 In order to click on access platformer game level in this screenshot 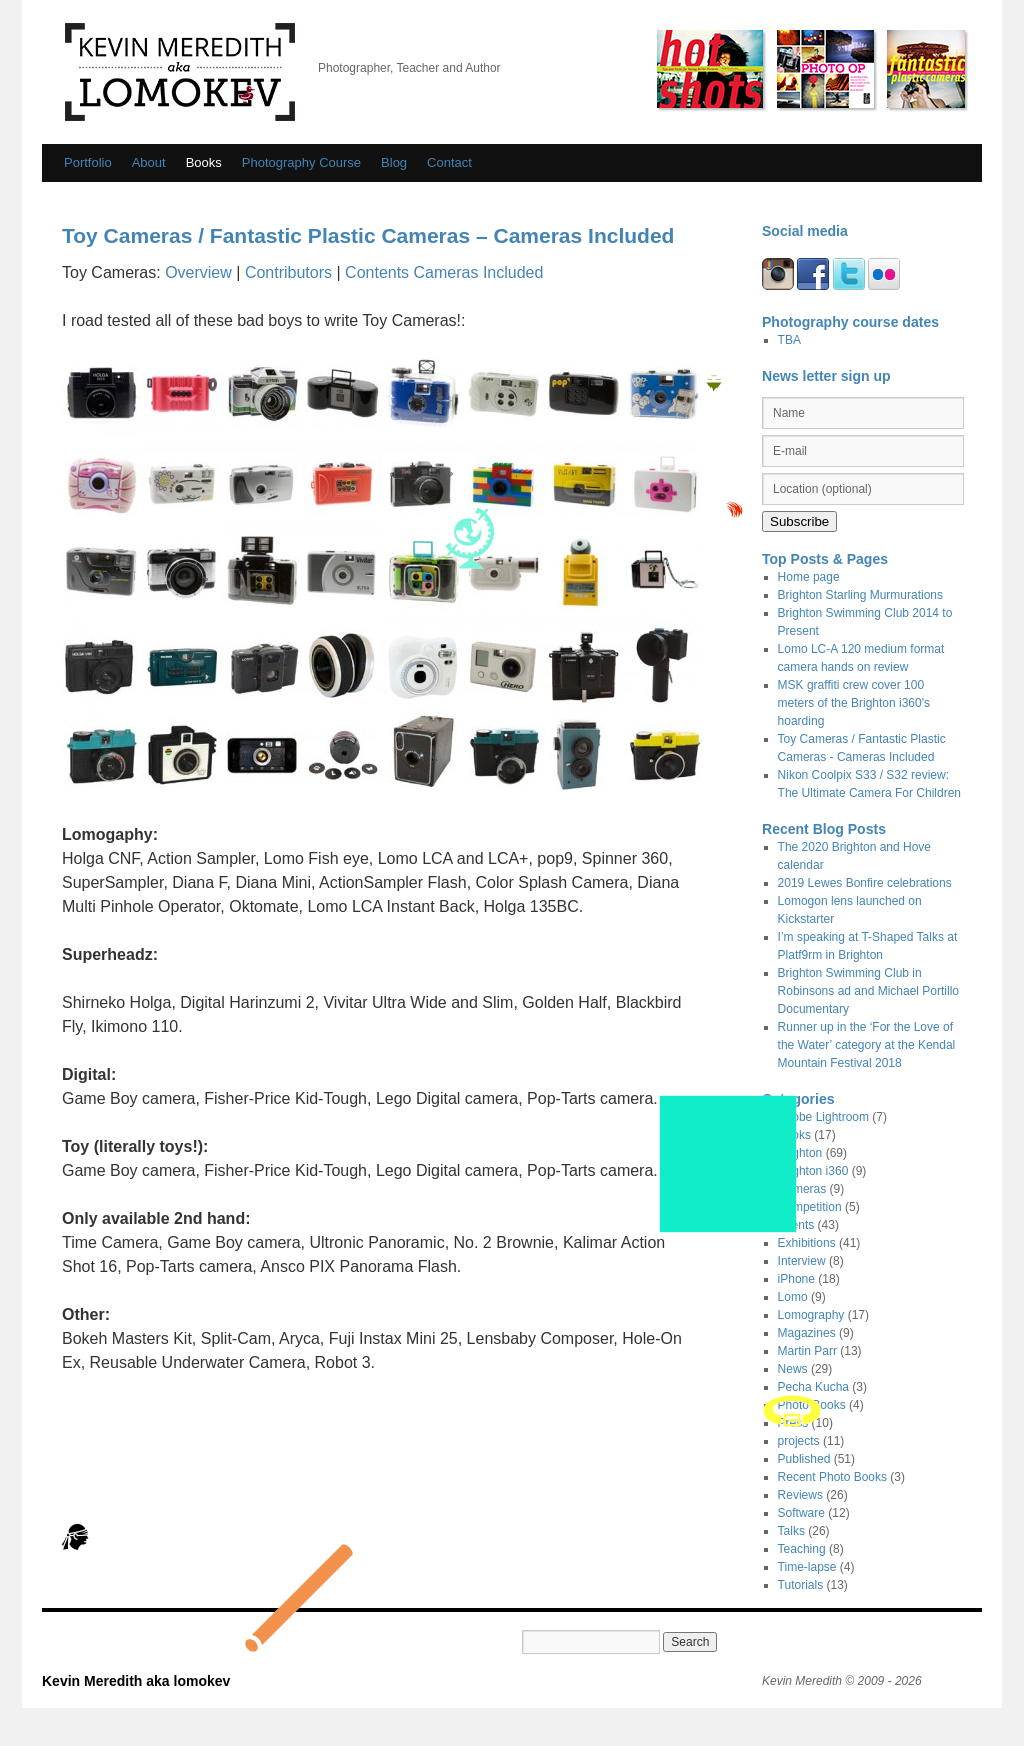, I will do `click(714, 383)`.